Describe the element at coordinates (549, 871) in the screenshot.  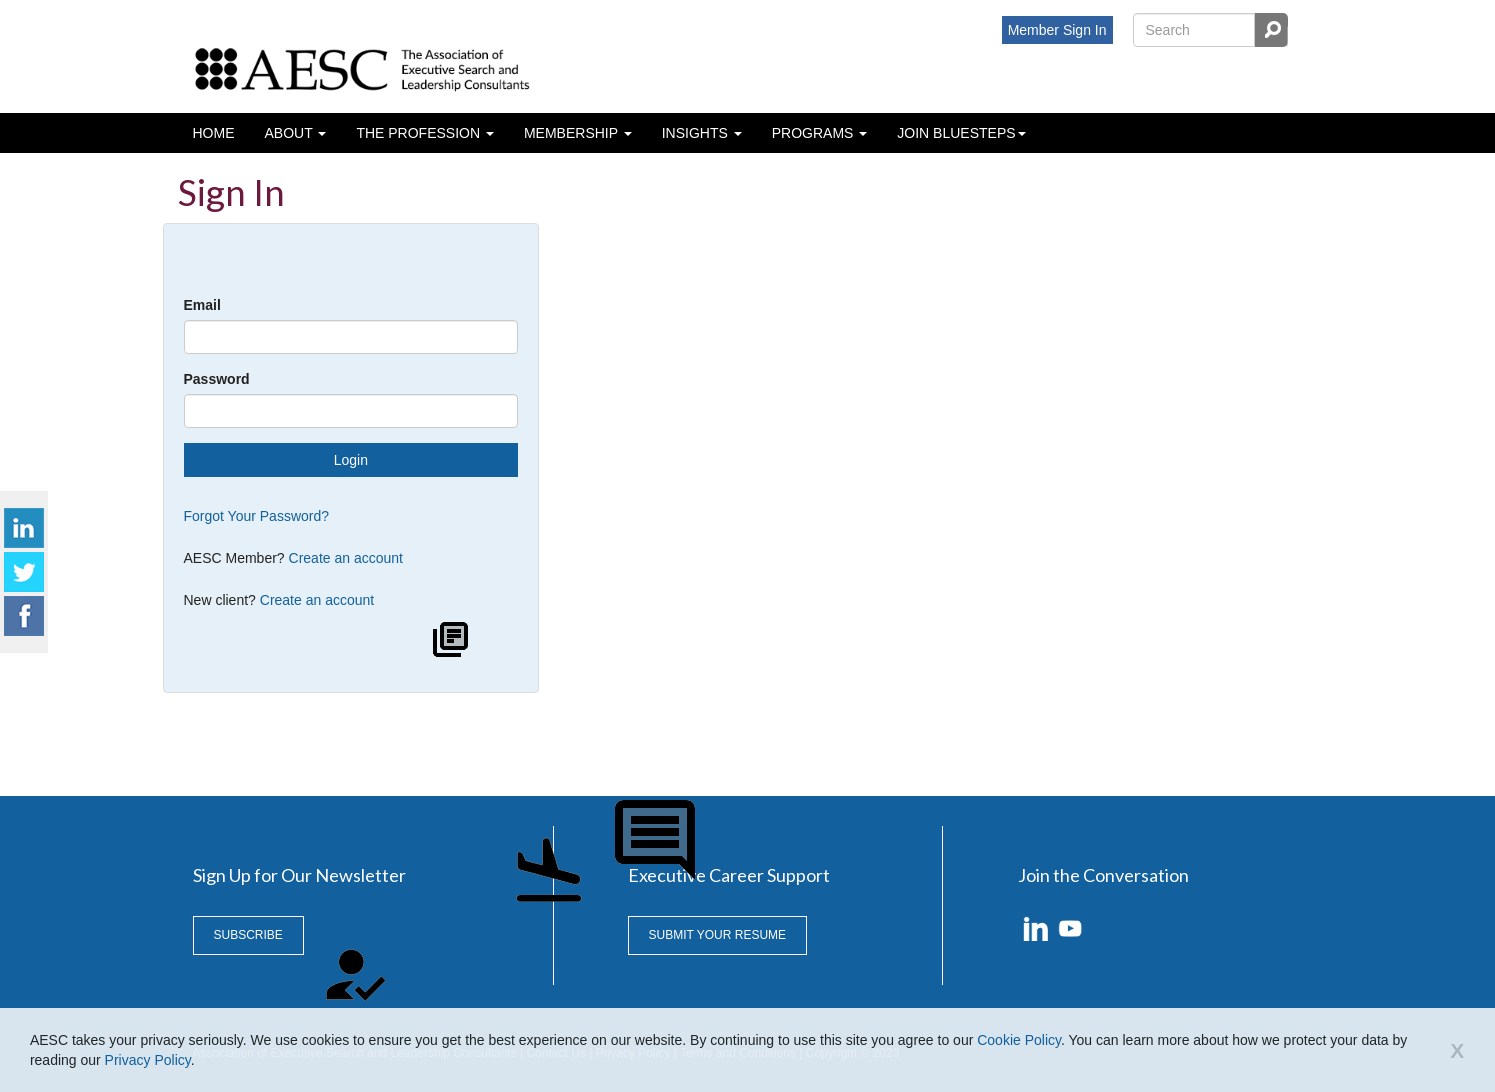
I see `indicates arriving flight status` at that location.